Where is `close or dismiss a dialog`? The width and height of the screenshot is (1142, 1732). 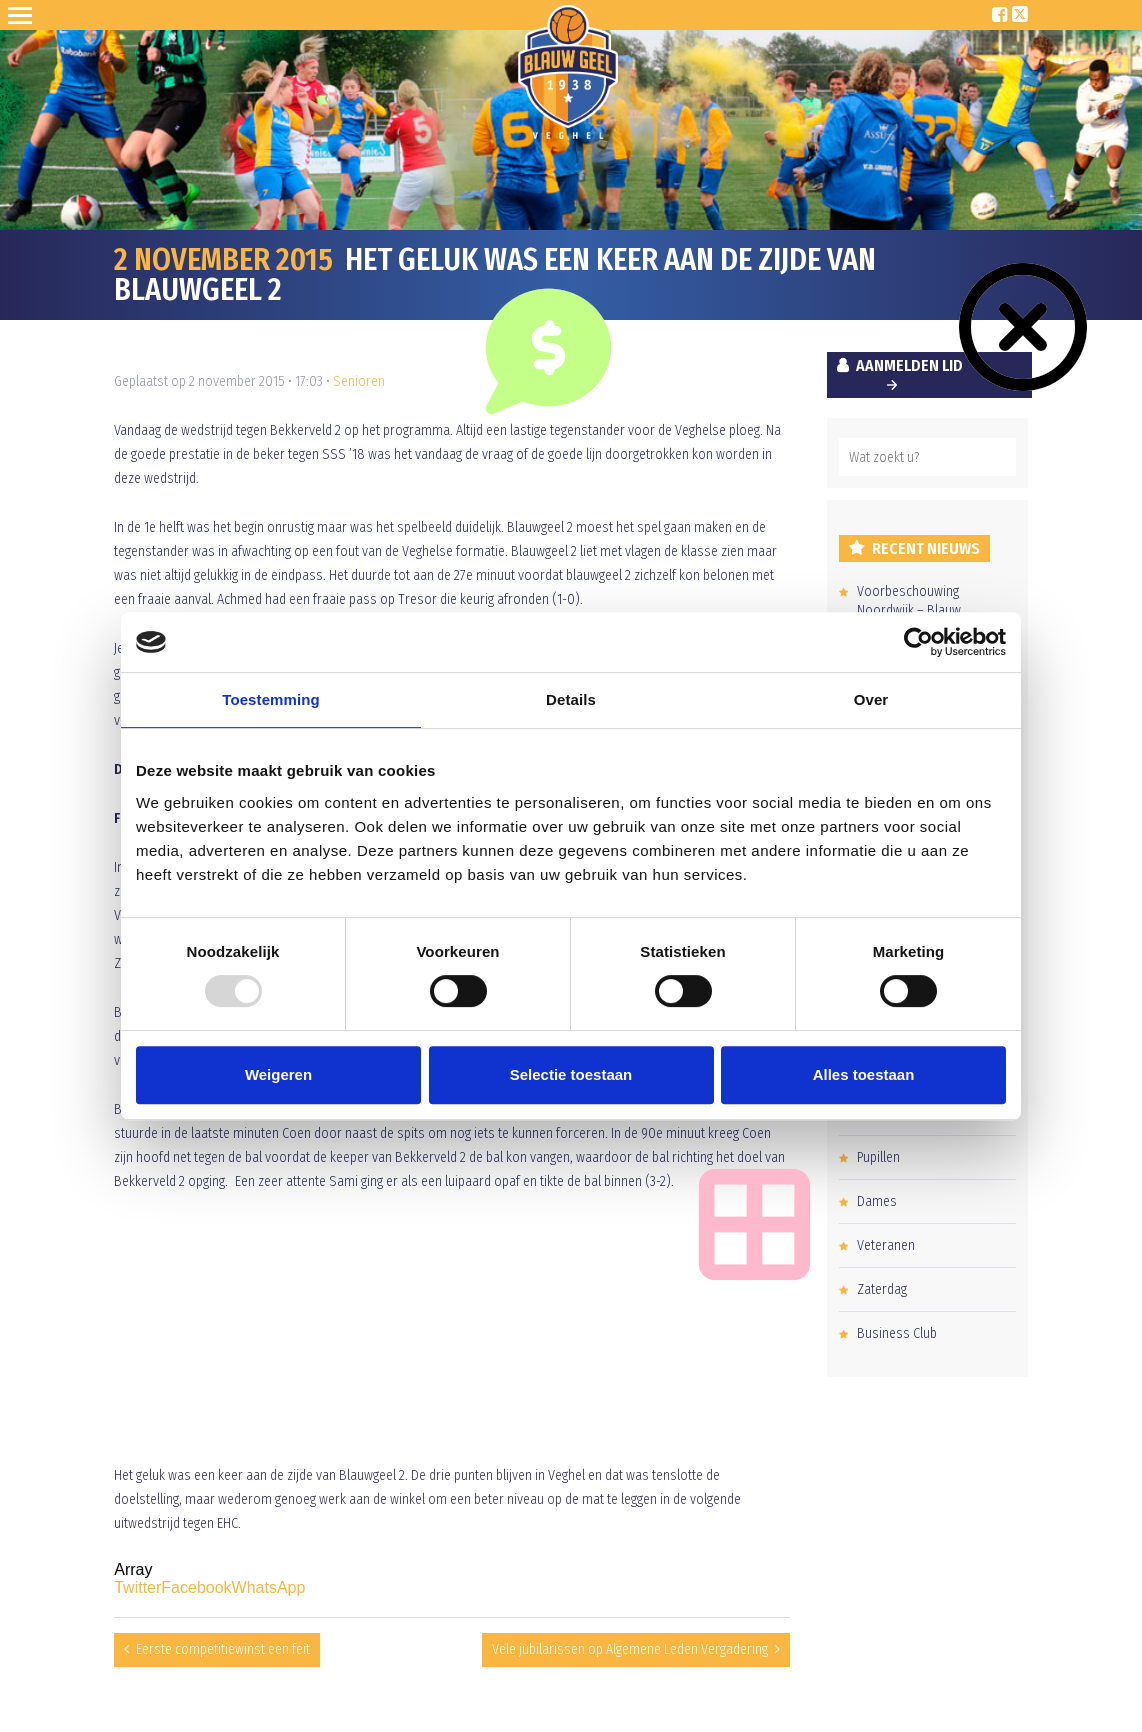
close or dismiss a dialog is located at coordinates (1023, 327).